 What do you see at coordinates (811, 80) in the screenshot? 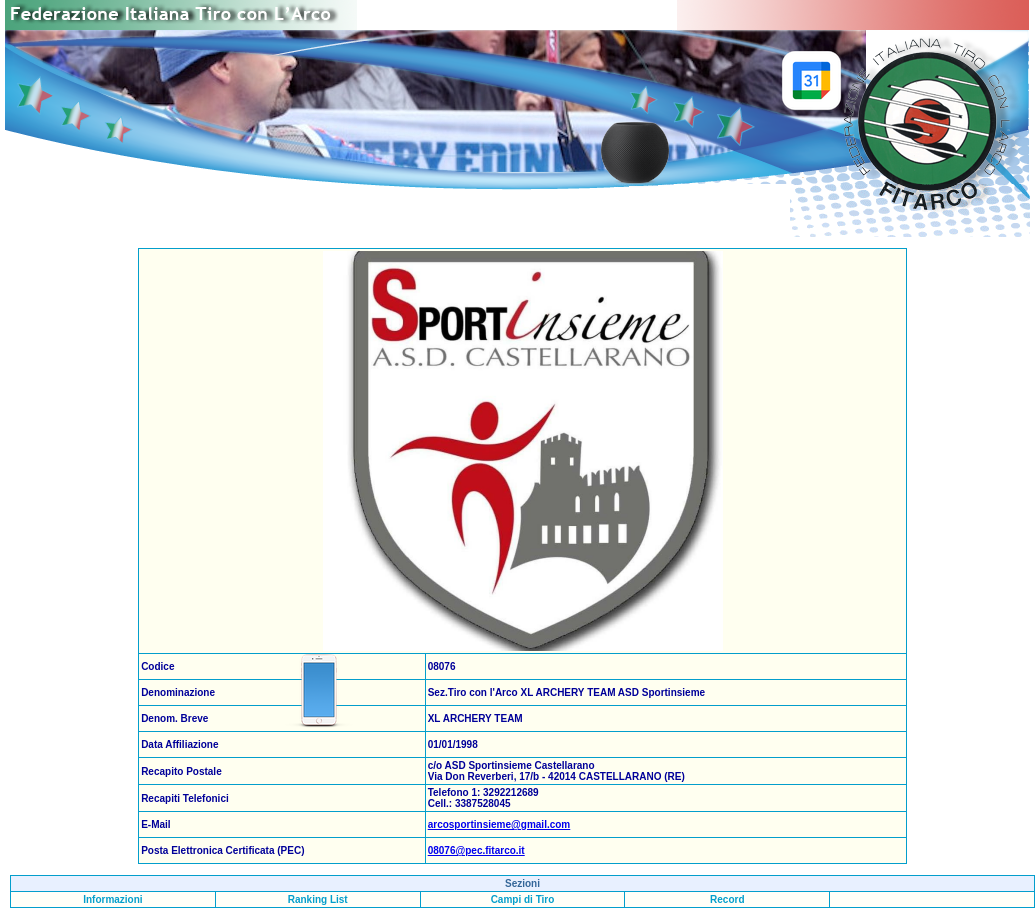
I see `open Google Calendar app` at bounding box center [811, 80].